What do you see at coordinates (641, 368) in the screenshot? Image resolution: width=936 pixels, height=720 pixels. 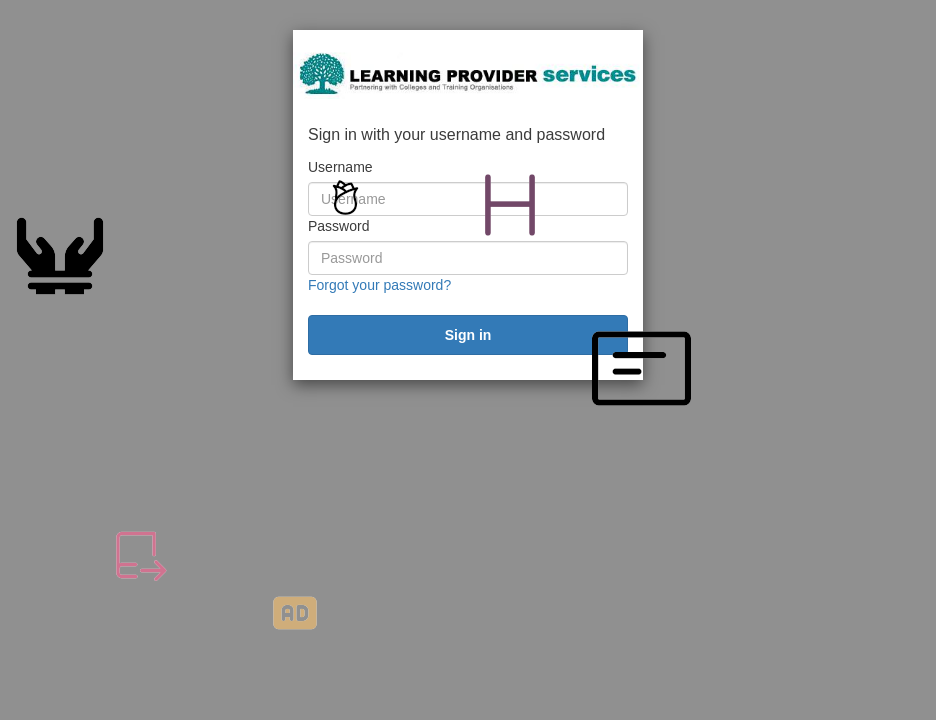 I see `view or create a note` at bounding box center [641, 368].